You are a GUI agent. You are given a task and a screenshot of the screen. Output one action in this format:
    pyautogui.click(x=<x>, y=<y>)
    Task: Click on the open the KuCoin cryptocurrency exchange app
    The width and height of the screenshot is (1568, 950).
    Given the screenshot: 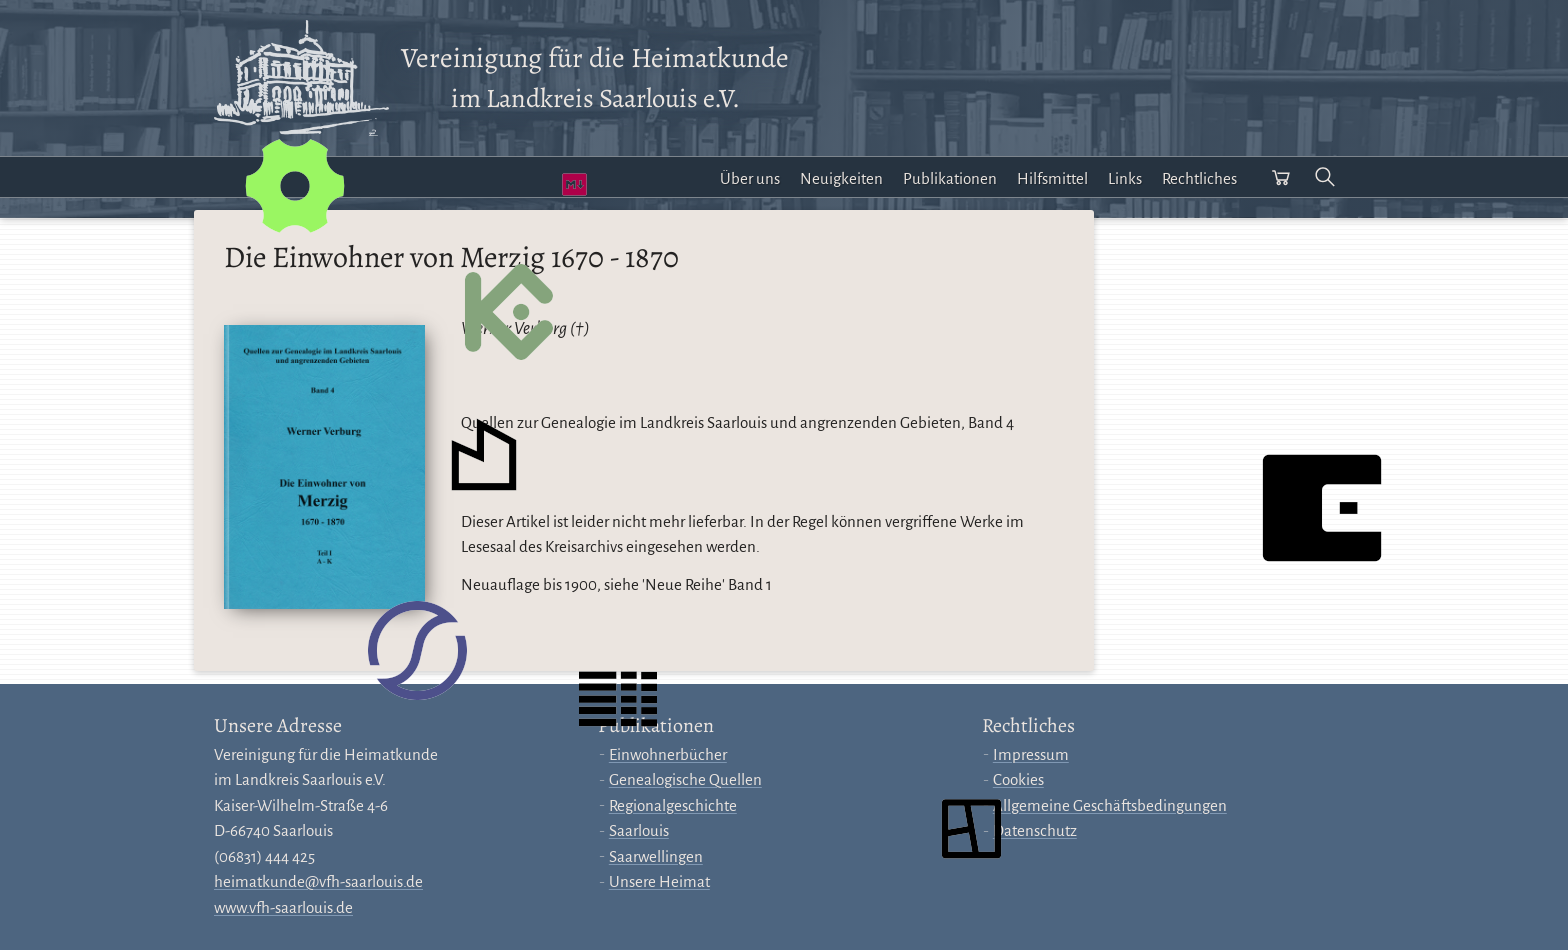 What is the action you would take?
    pyautogui.click(x=509, y=312)
    